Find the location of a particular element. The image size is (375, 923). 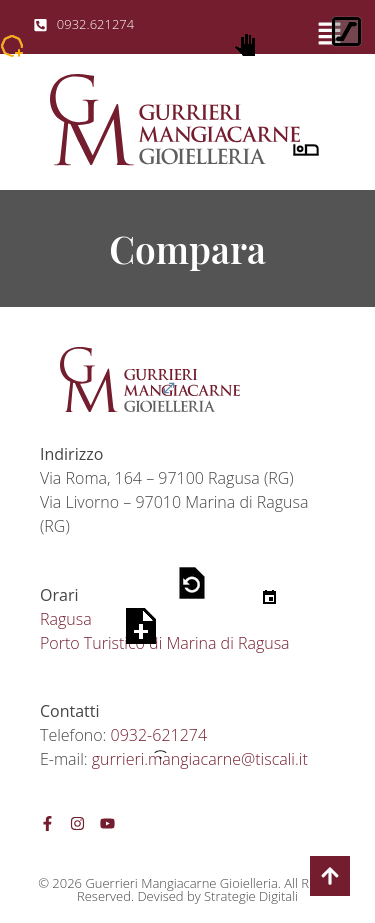

indicates weak wifi signal strength is located at coordinates (160, 747).